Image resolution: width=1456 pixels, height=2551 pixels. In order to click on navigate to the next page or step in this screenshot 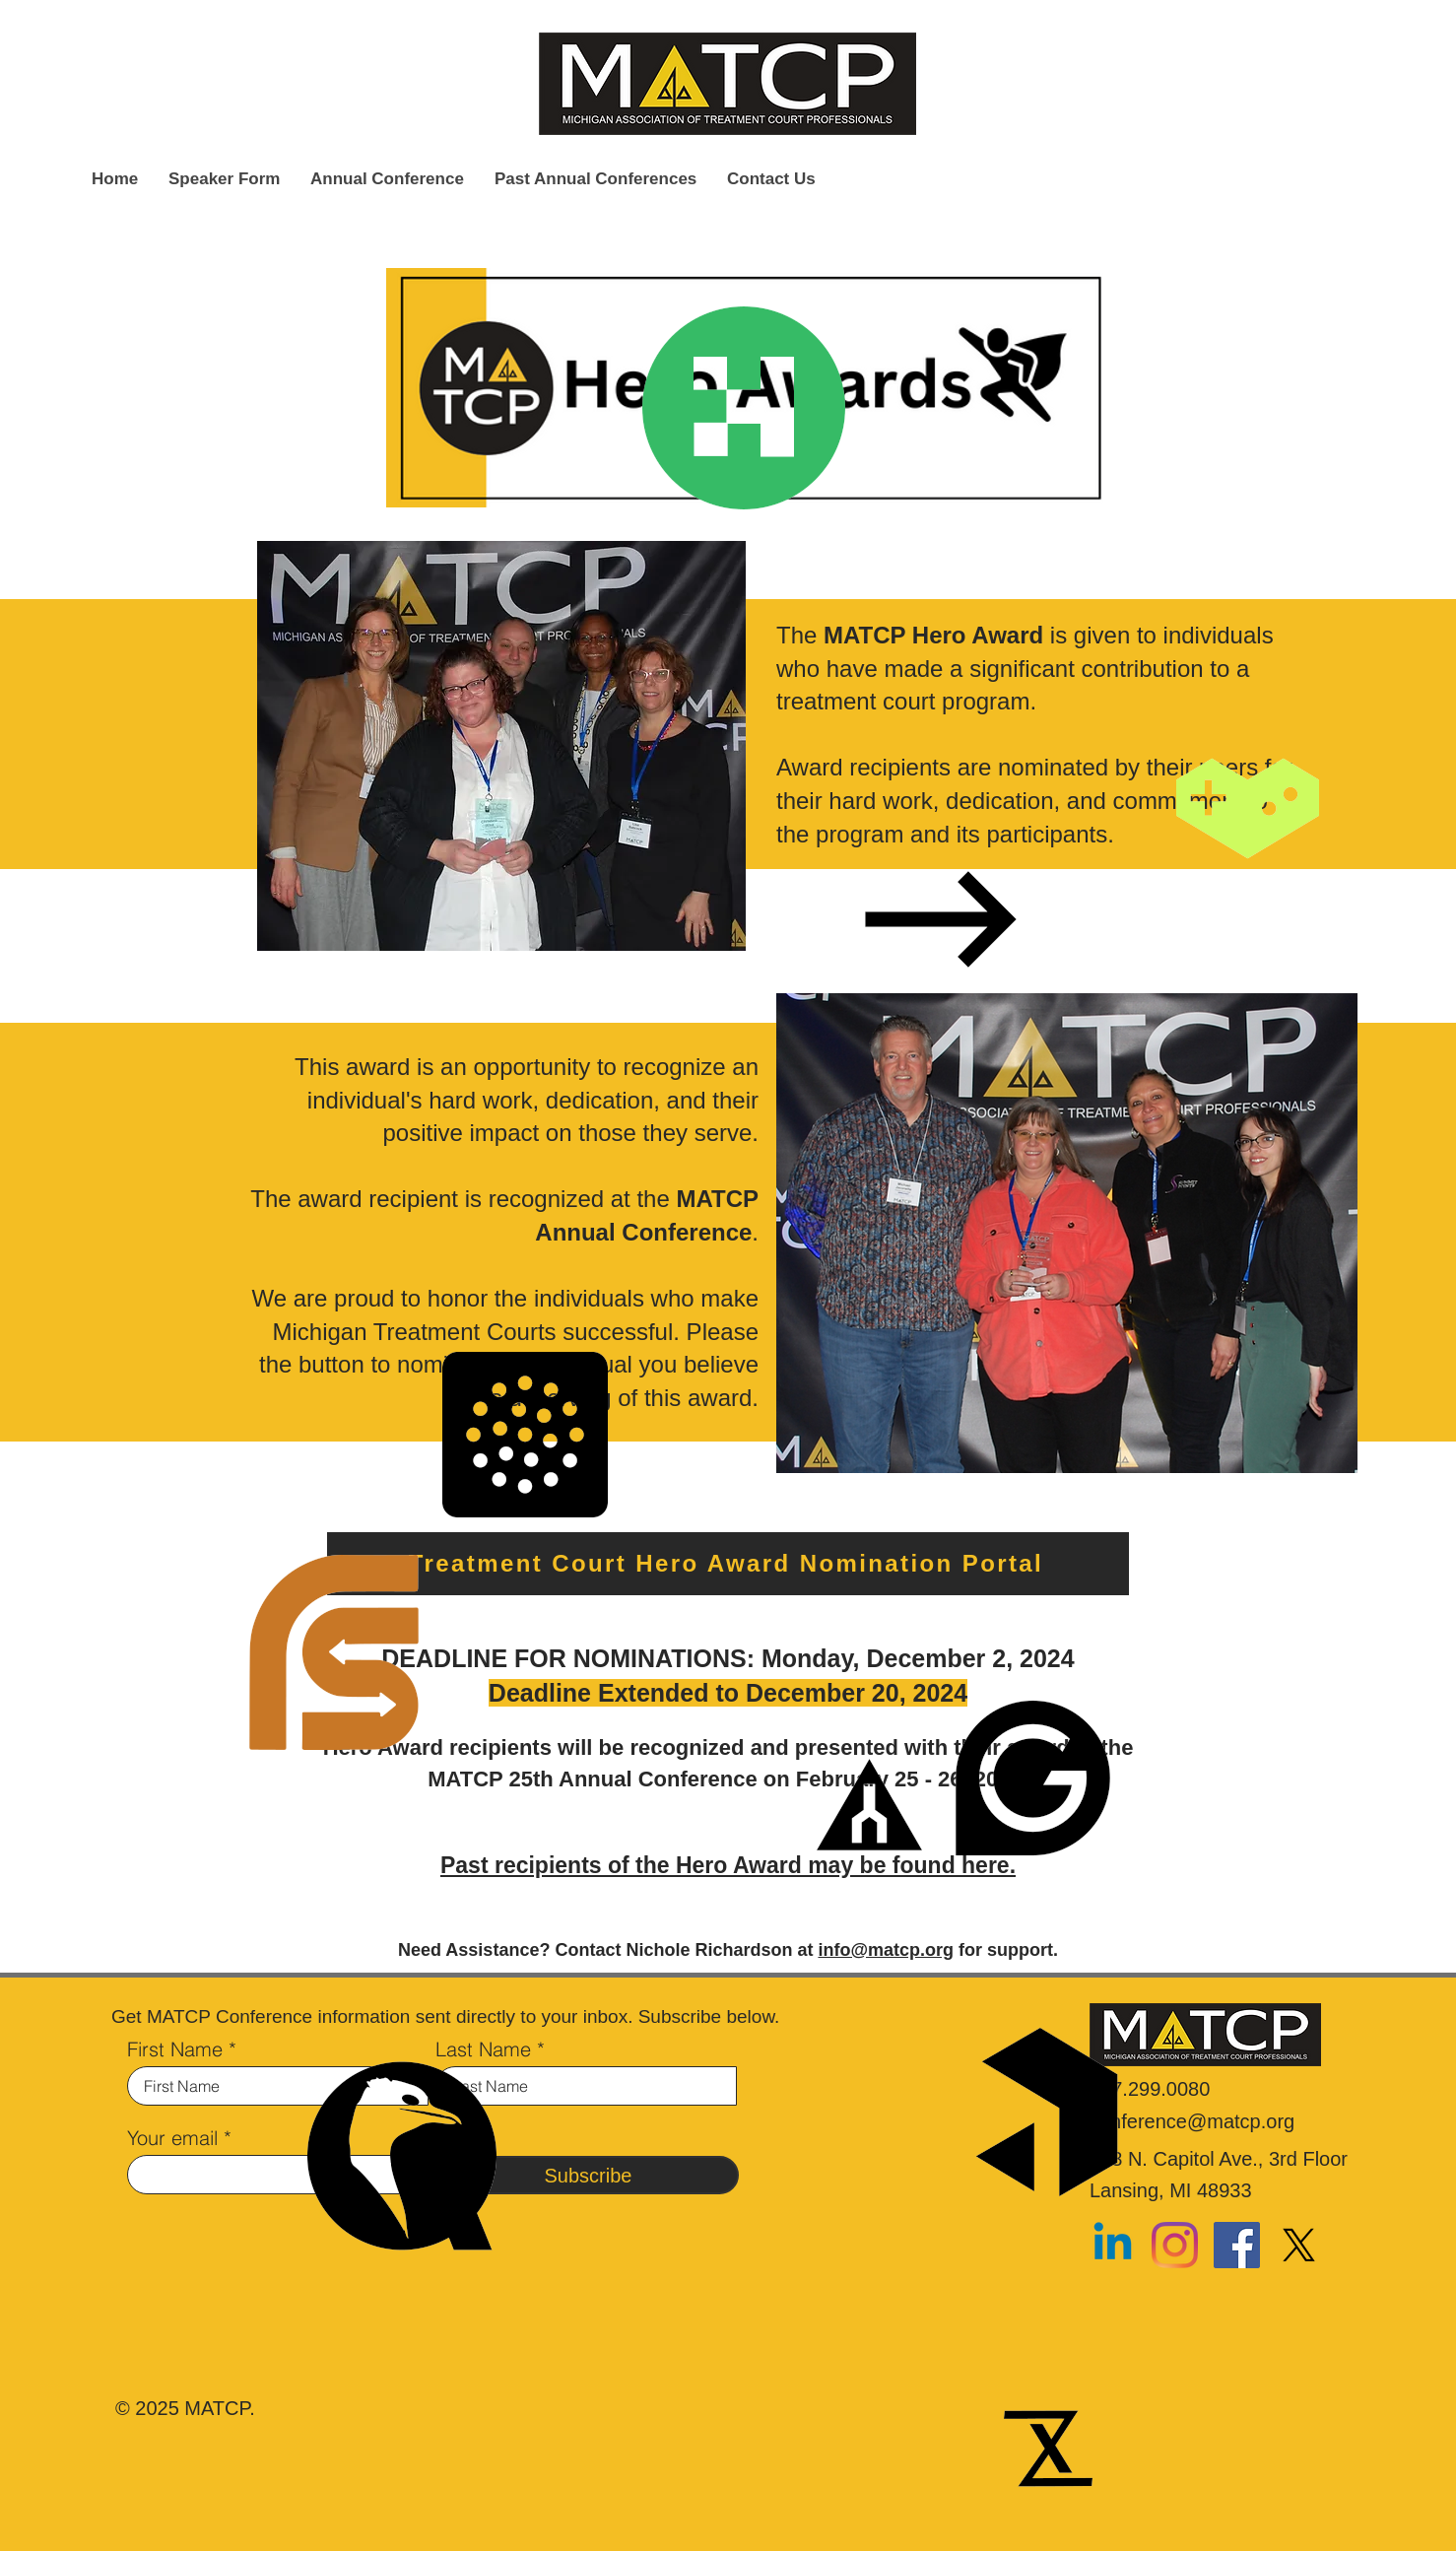, I will do `click(941, 919)`.